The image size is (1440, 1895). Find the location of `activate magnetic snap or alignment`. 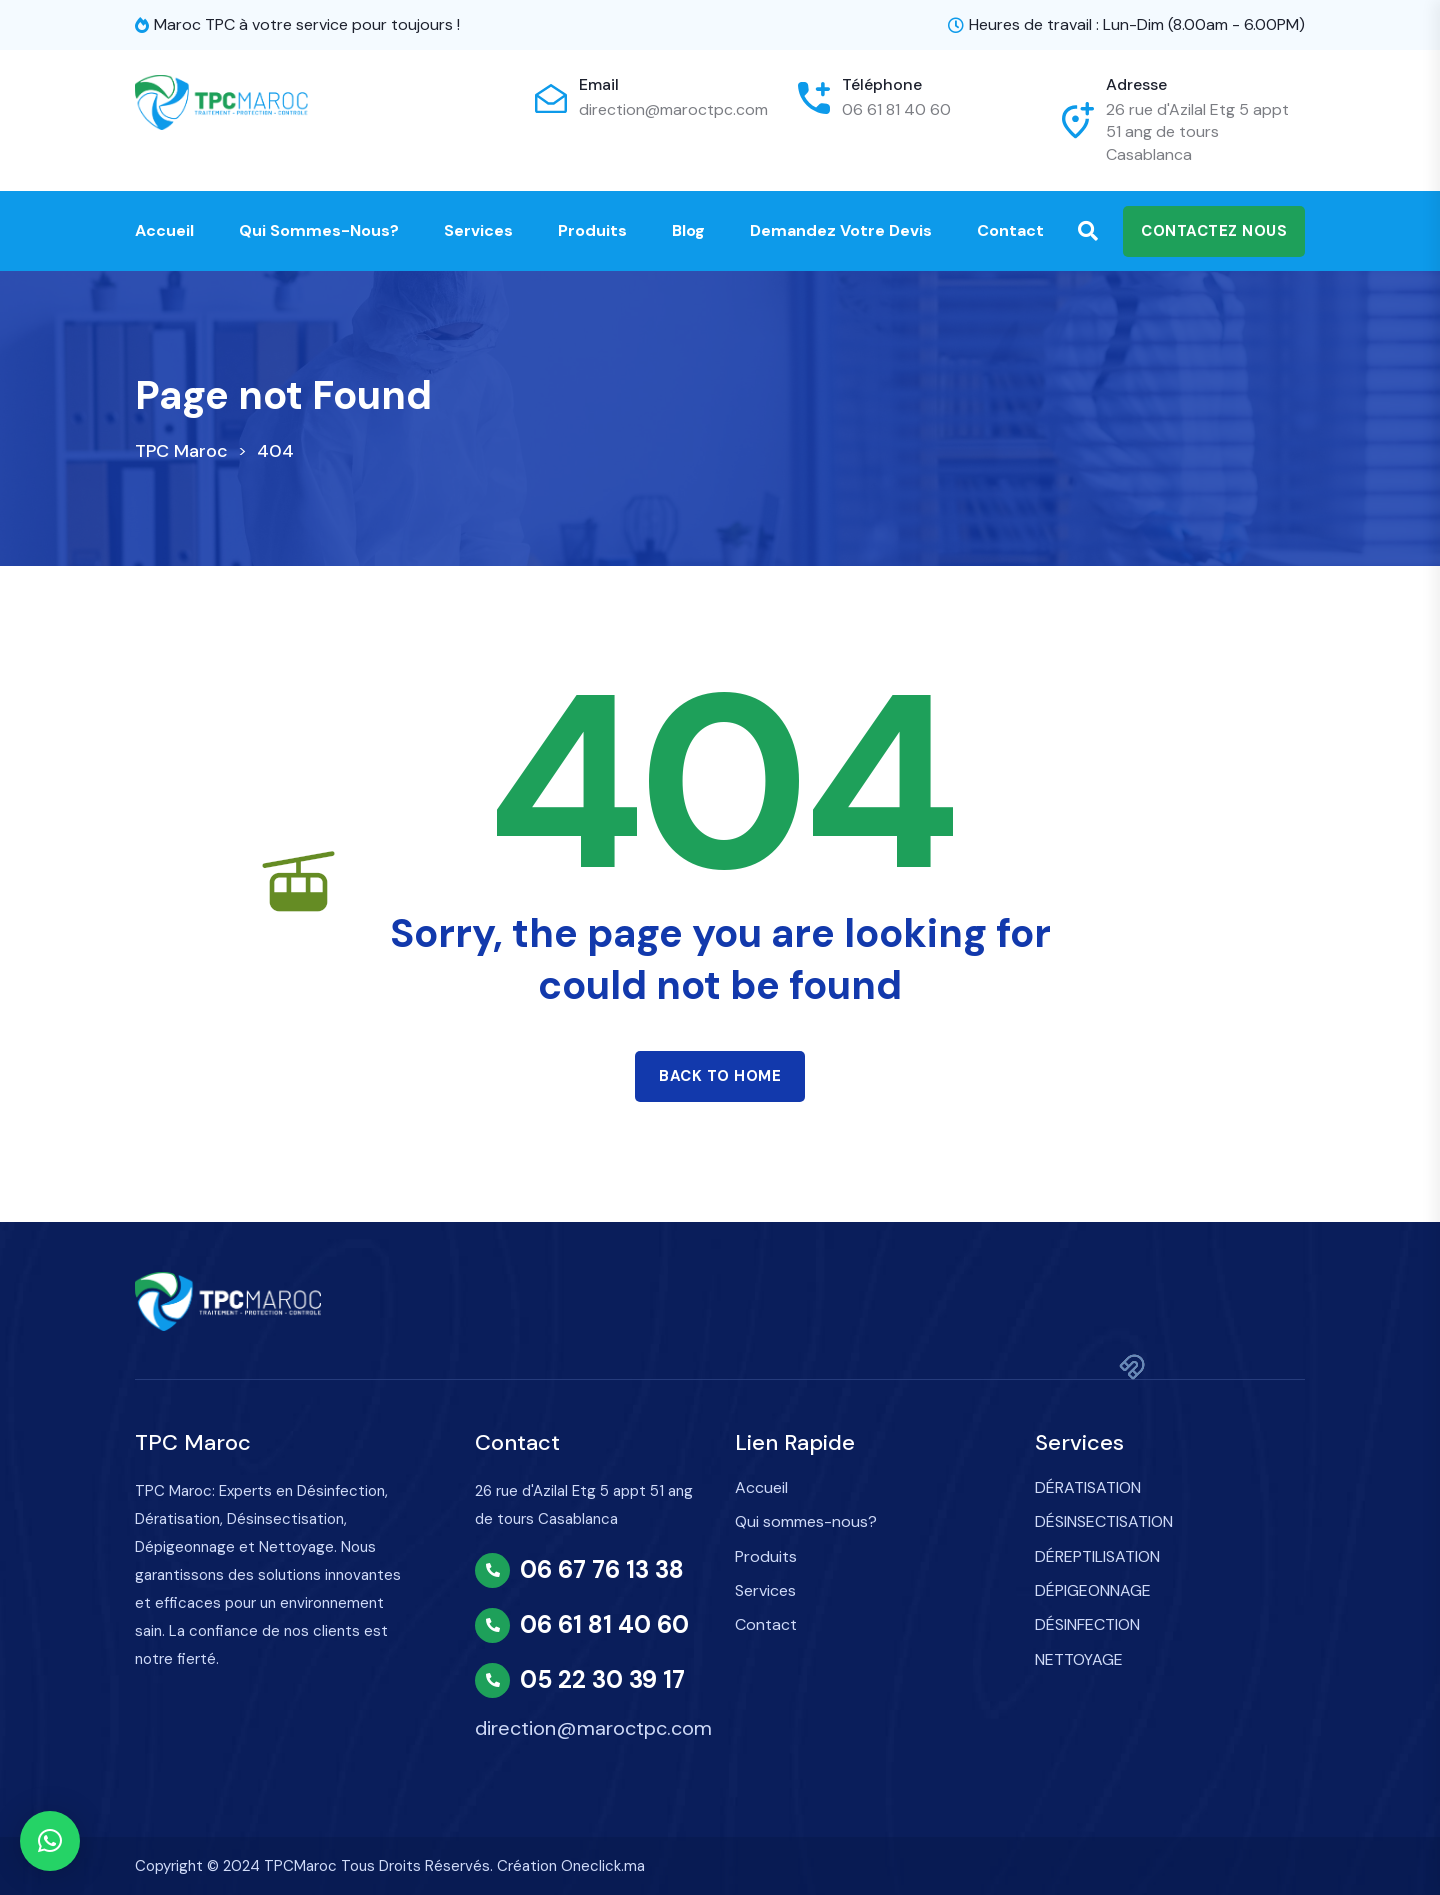

activate magnetic snap or alignment is located at coordinates (1132, 1366).